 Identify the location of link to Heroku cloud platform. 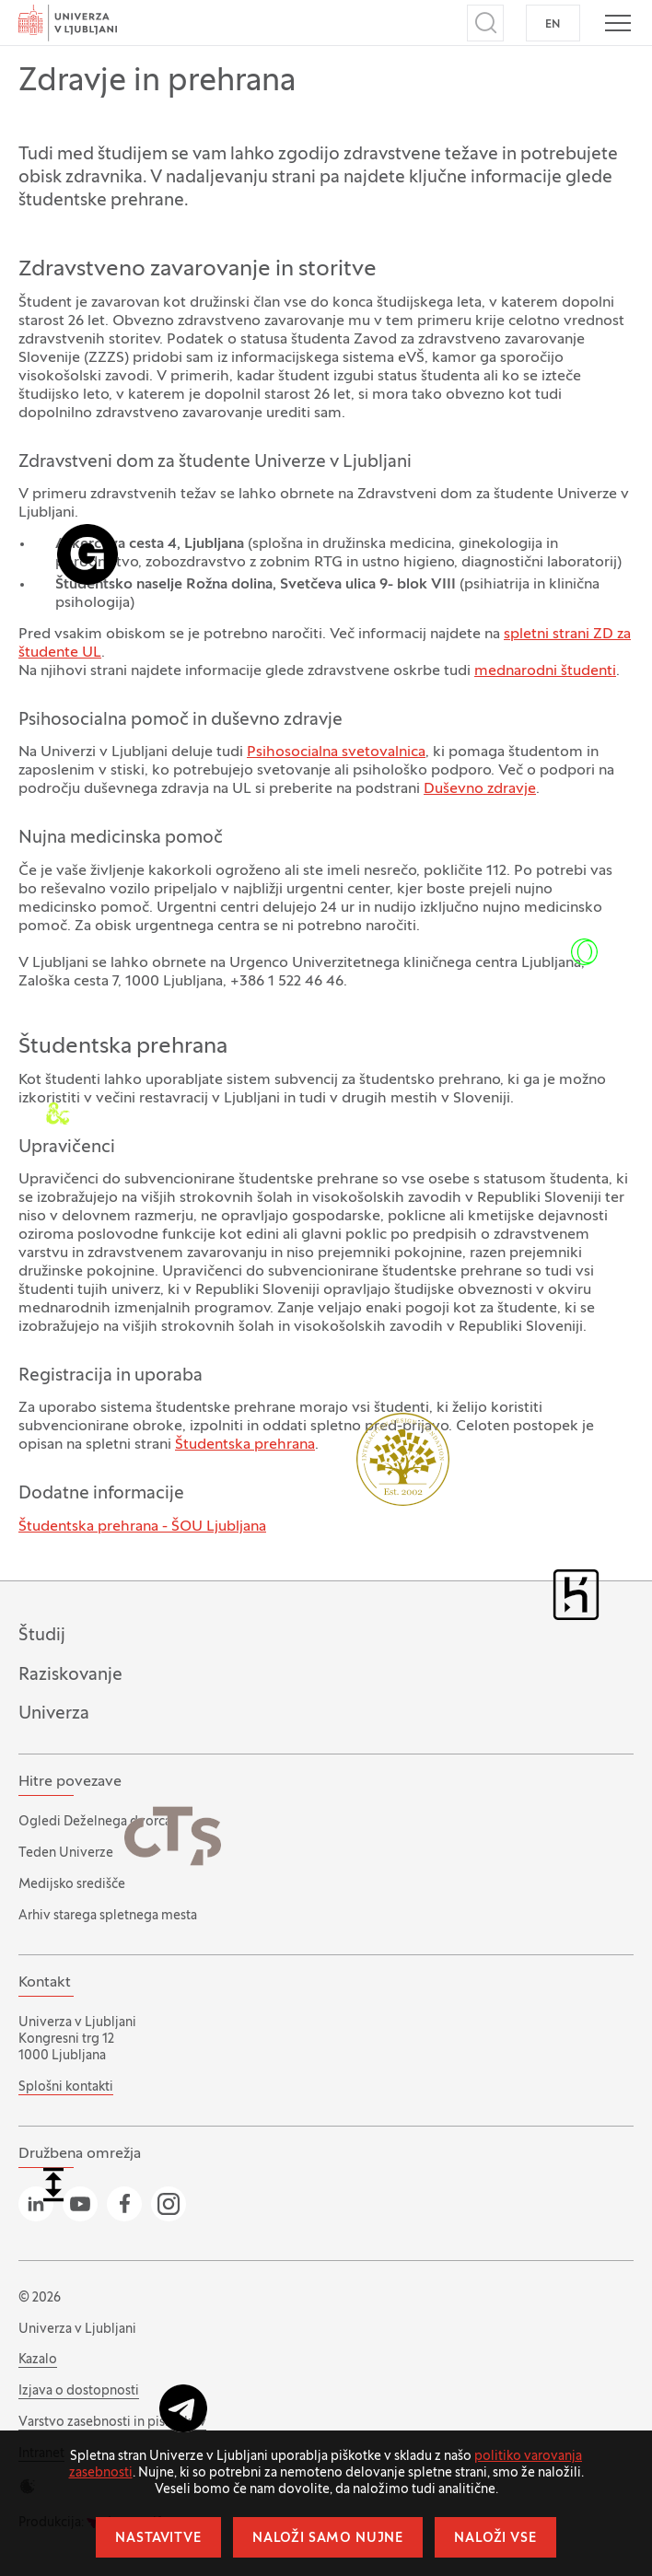
(576, 1594).